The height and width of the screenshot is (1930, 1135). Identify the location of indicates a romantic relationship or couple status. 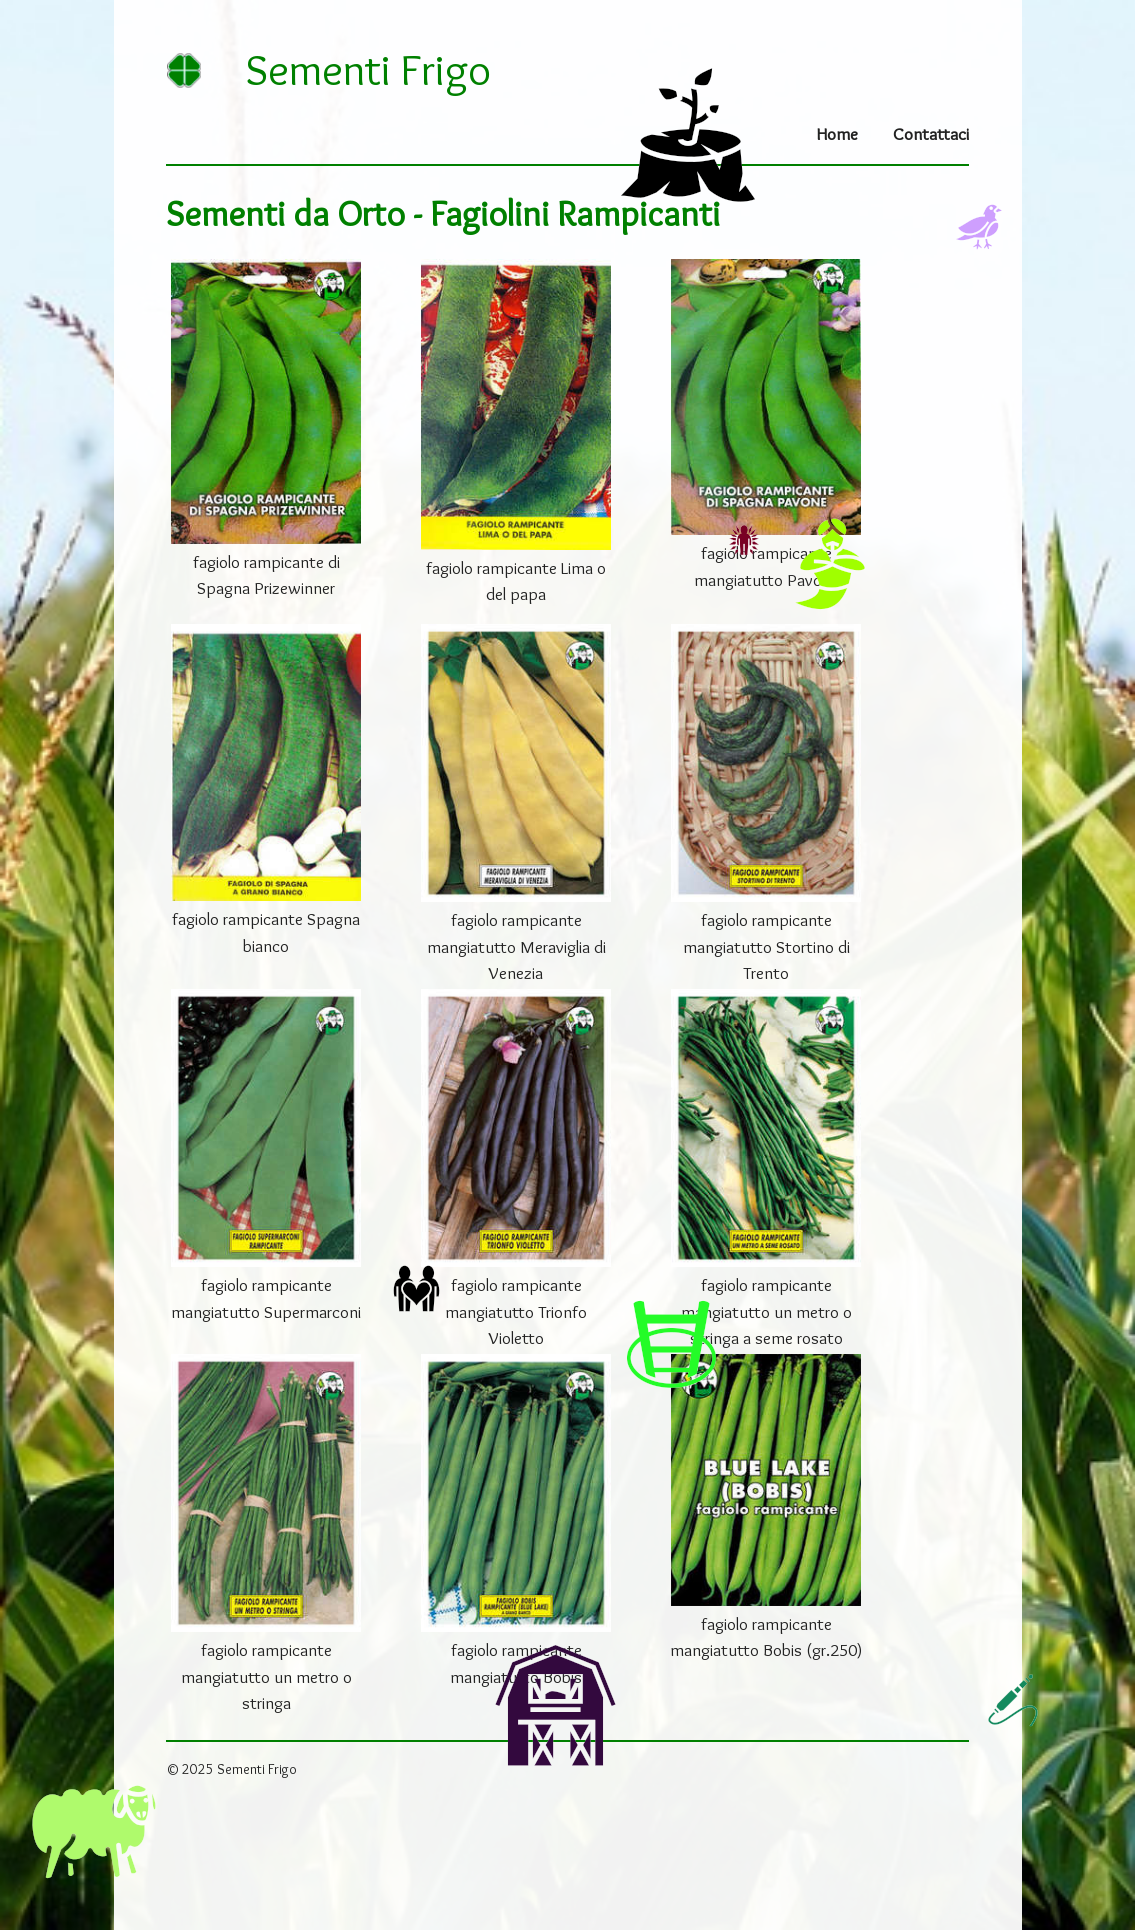
(416, 1288).